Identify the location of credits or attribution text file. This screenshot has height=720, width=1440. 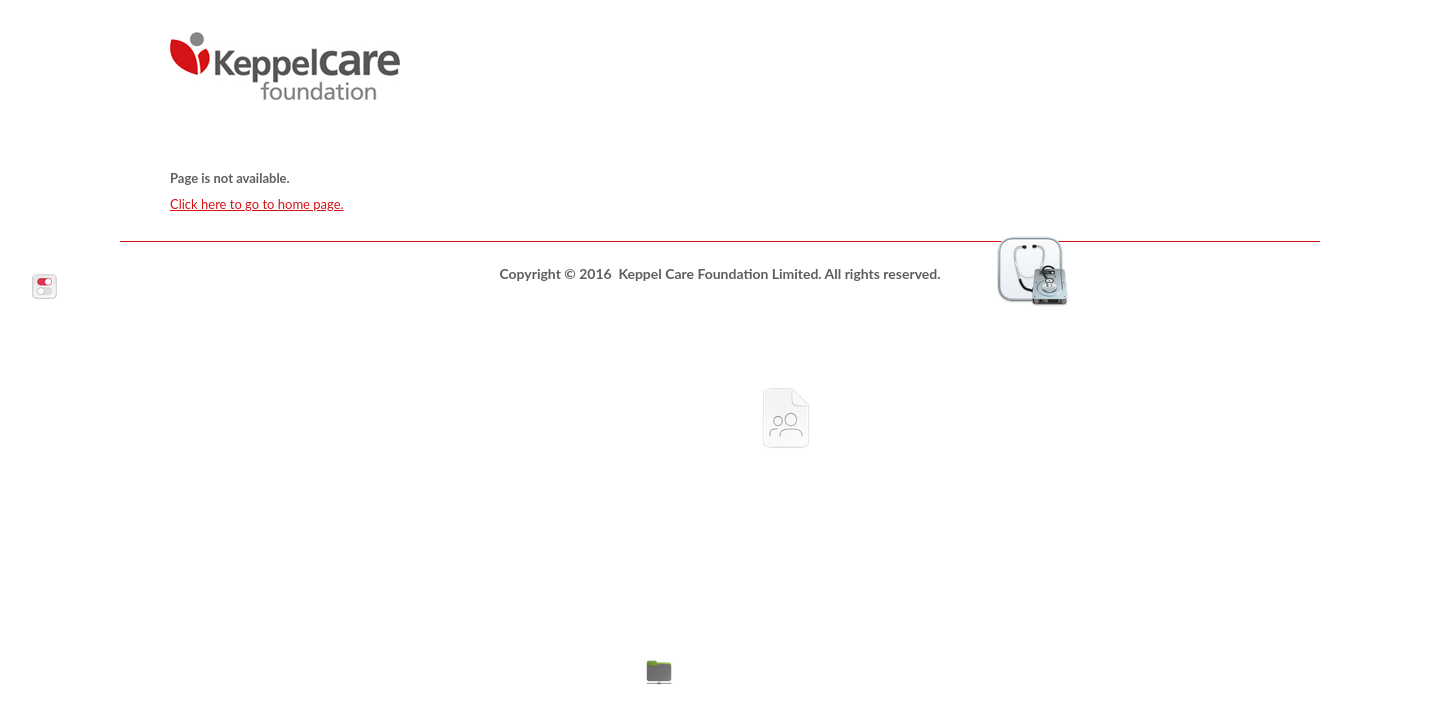
(786, 418).